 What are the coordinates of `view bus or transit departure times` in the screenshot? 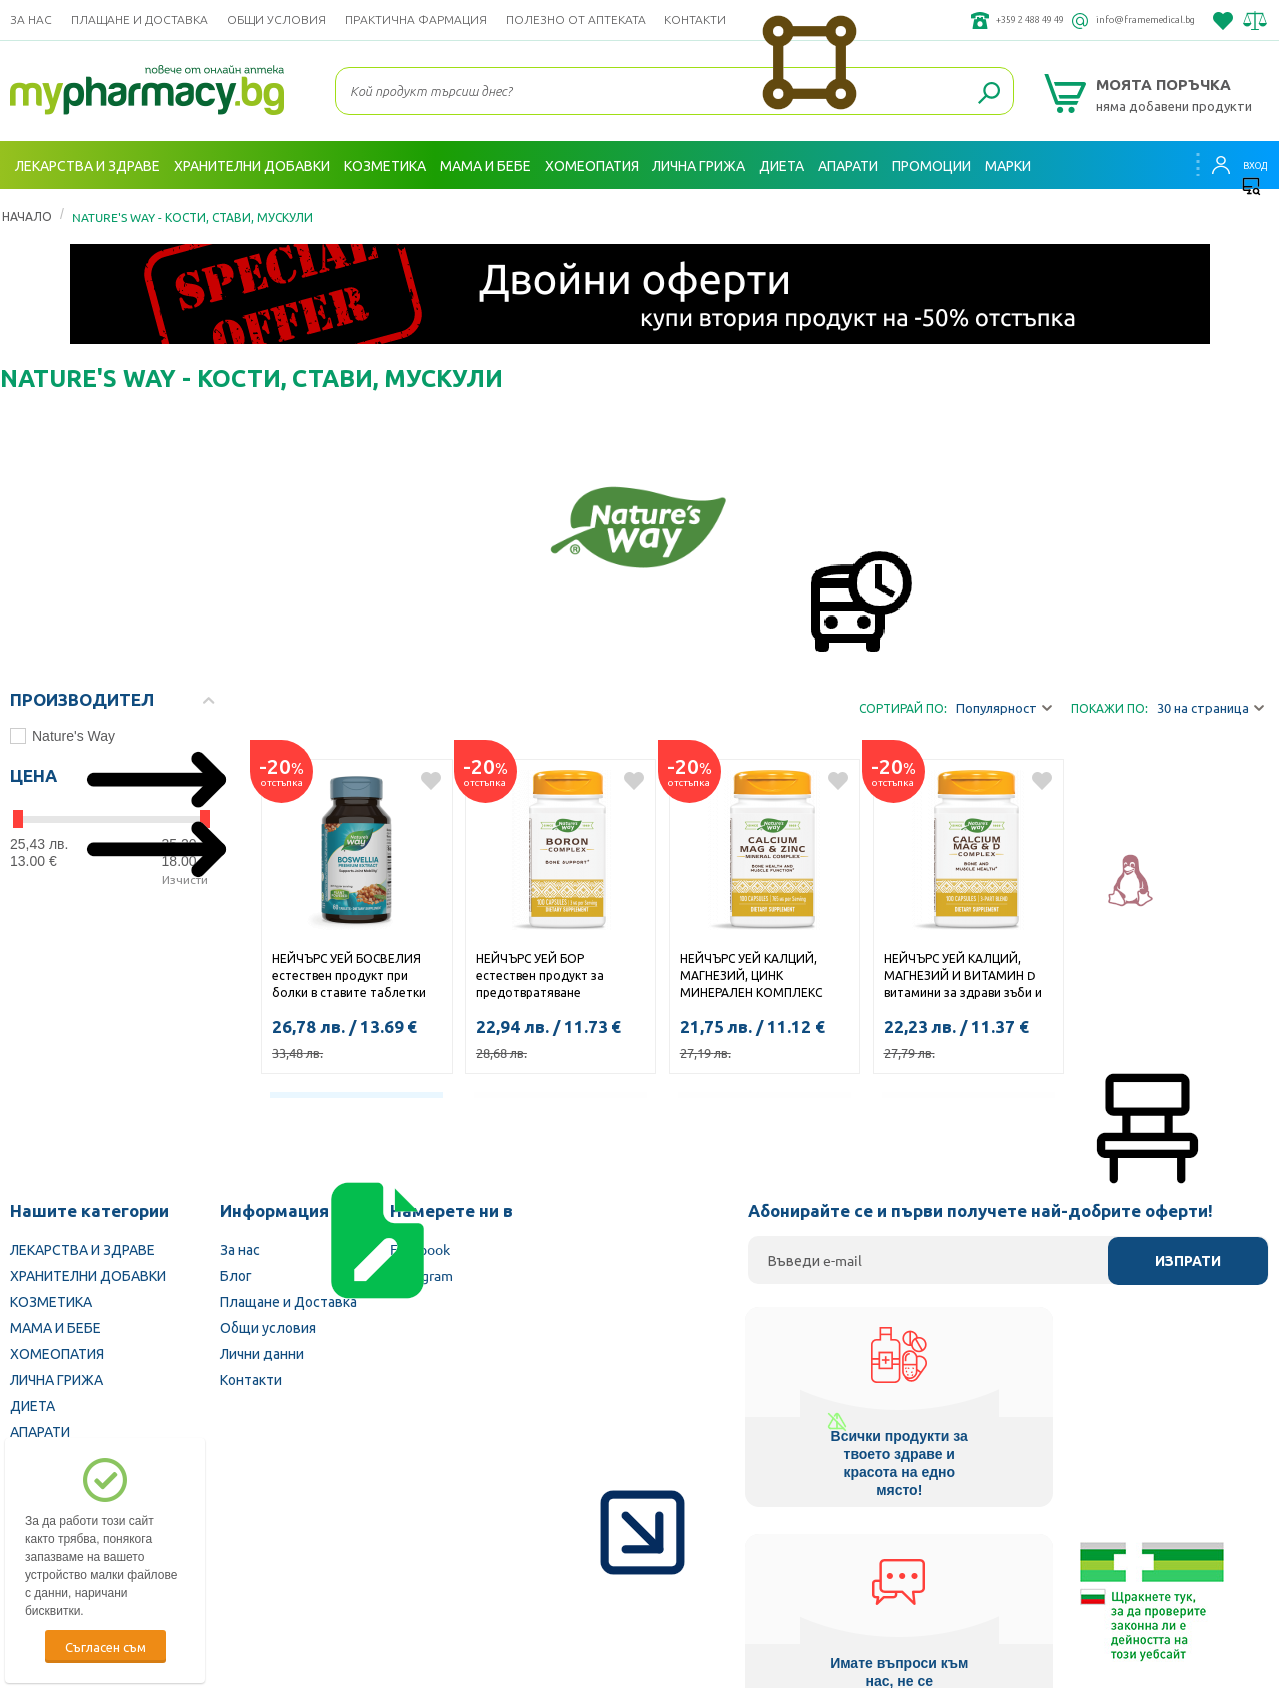 It's located at (861, 601).